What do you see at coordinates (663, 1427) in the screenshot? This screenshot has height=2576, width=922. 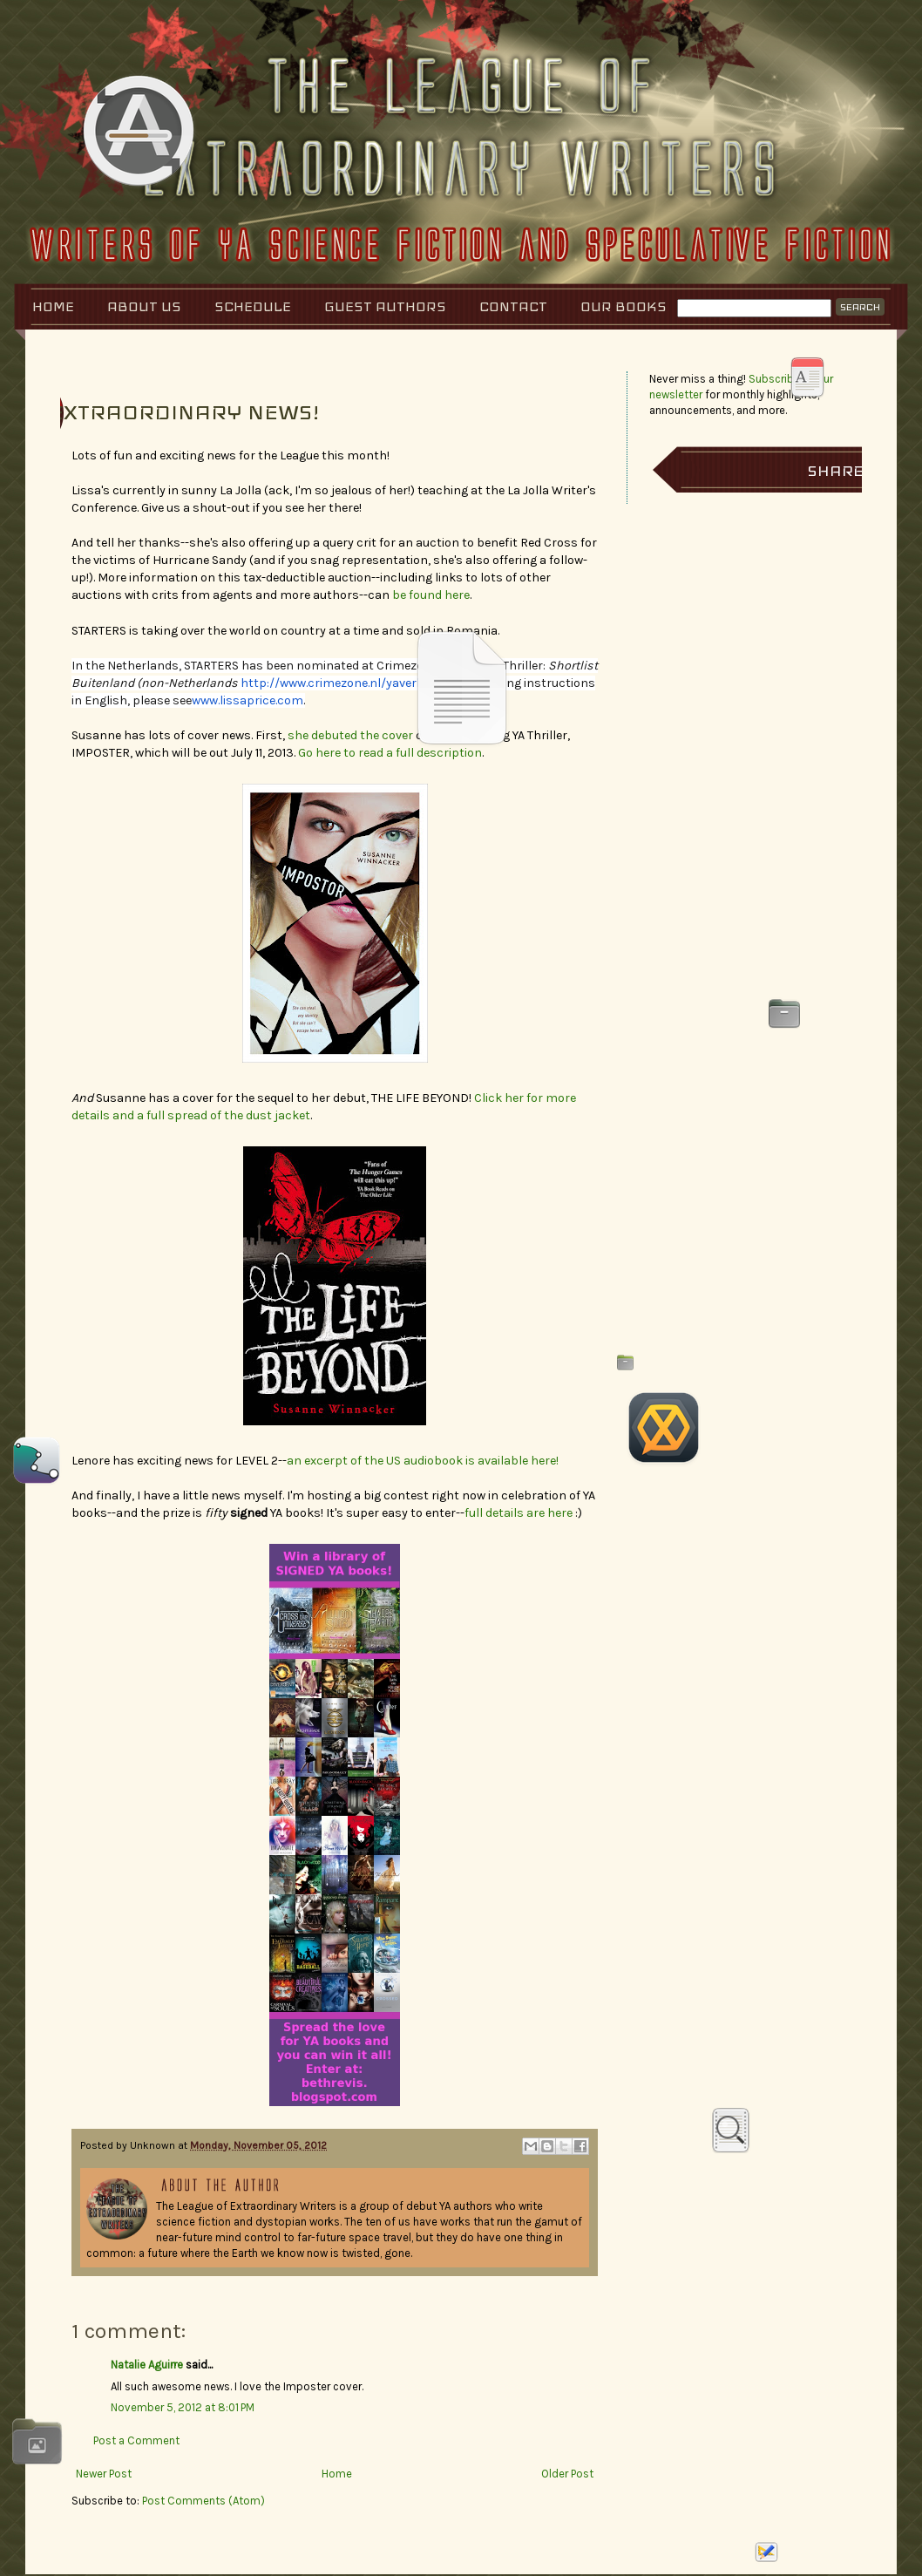 I see `open hexchat irc client` at bounding box center [663, 1427].